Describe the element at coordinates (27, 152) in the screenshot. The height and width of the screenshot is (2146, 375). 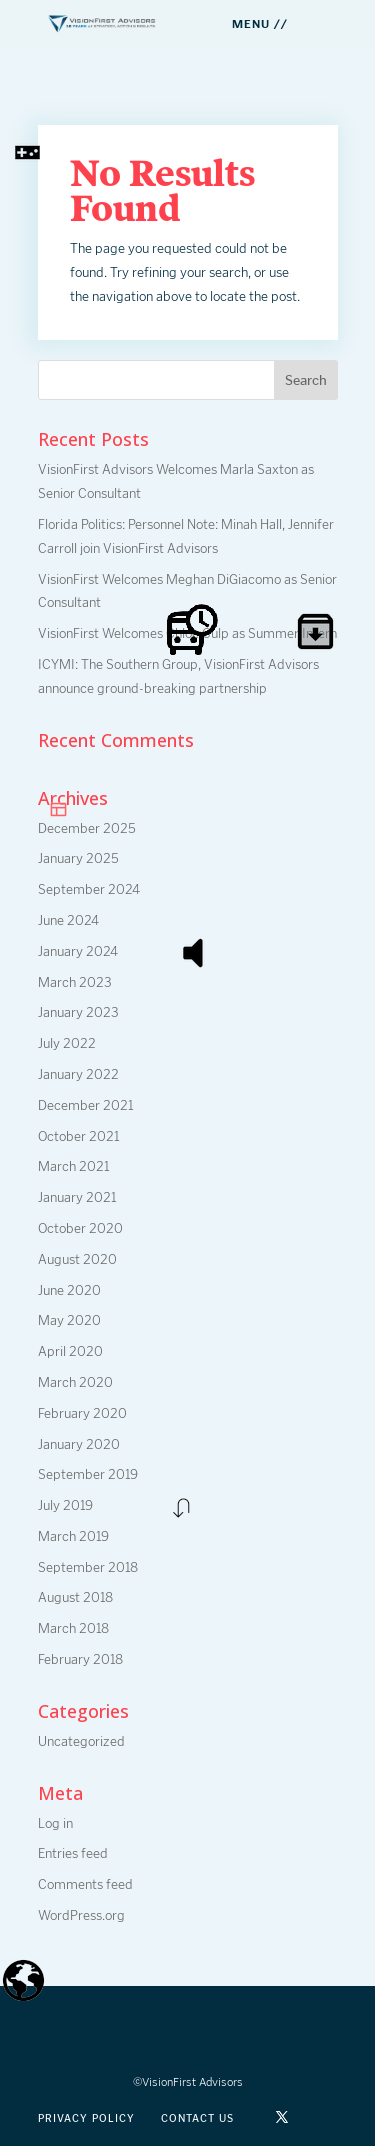
I see `access gaming features or settings` at that location.